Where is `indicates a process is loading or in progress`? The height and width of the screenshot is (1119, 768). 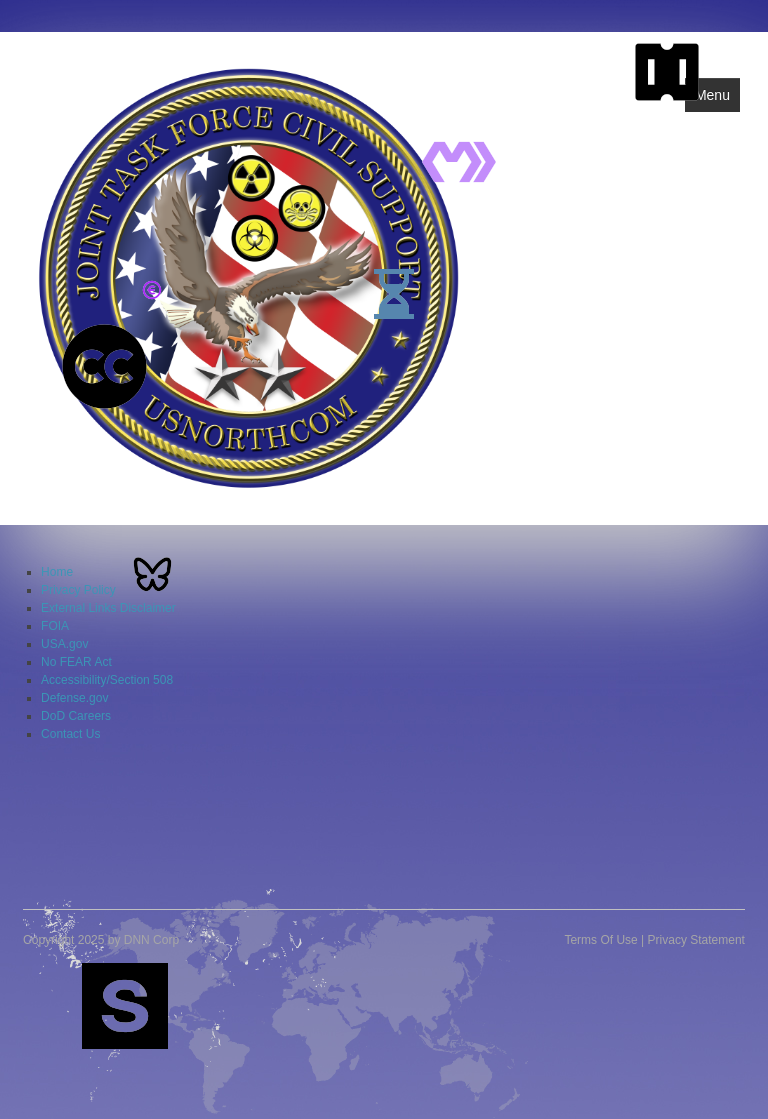
indicates a process is loading or in progress is located at coordinates (394, 294).